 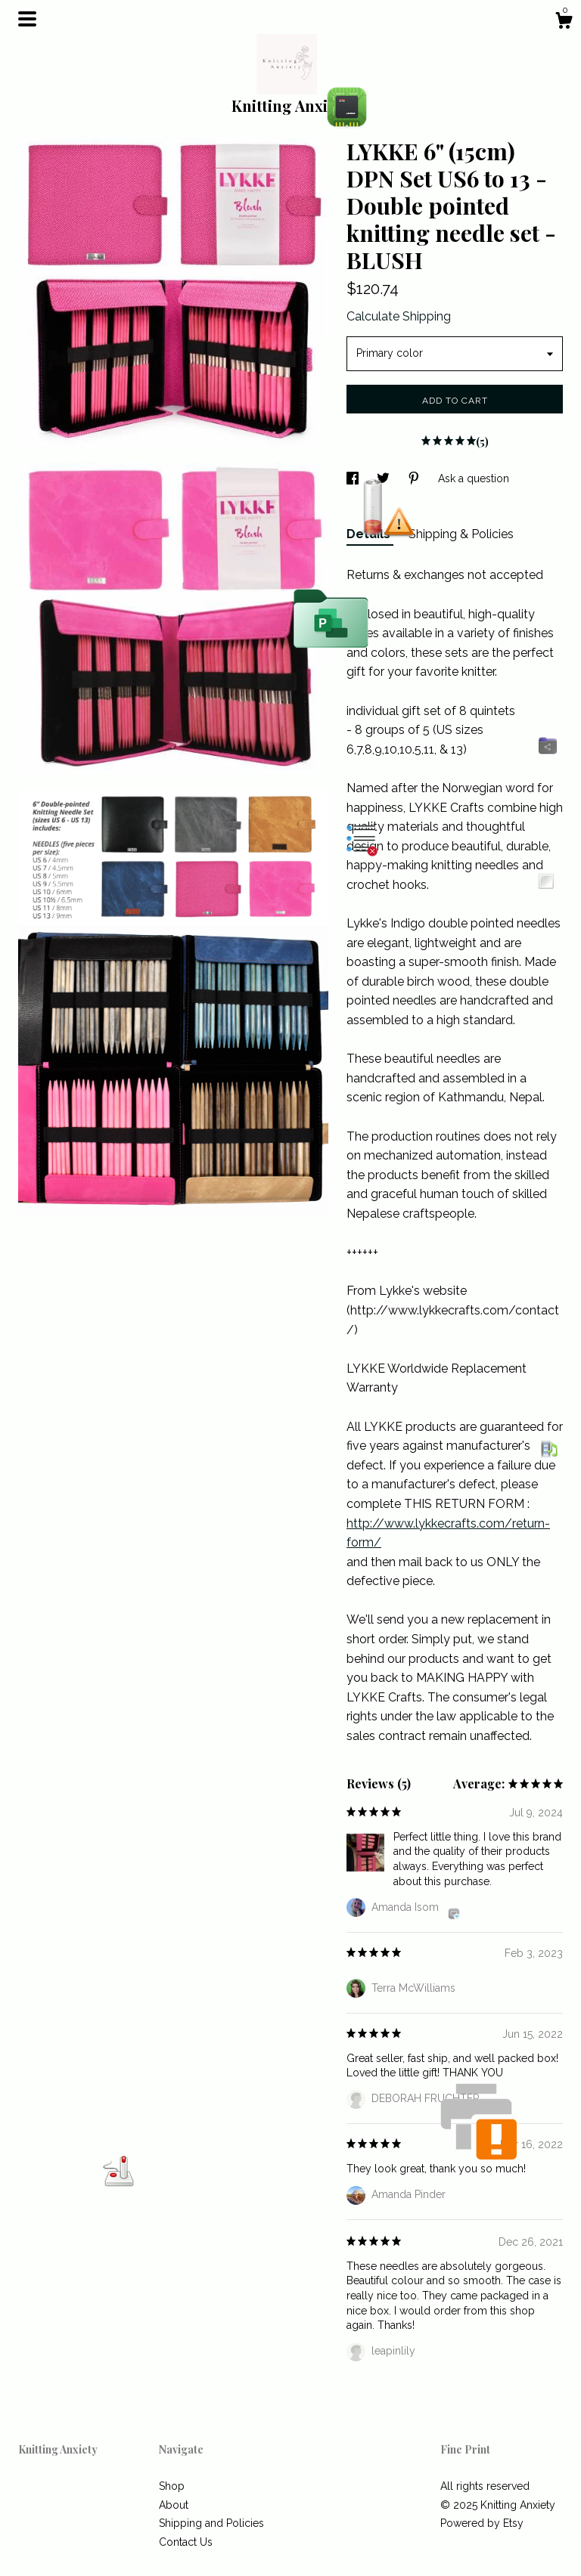 What do you see at coordinates (331, 621) in the screenshot?
I see `open microsoft project files folder` at bounding box center [331, 621].